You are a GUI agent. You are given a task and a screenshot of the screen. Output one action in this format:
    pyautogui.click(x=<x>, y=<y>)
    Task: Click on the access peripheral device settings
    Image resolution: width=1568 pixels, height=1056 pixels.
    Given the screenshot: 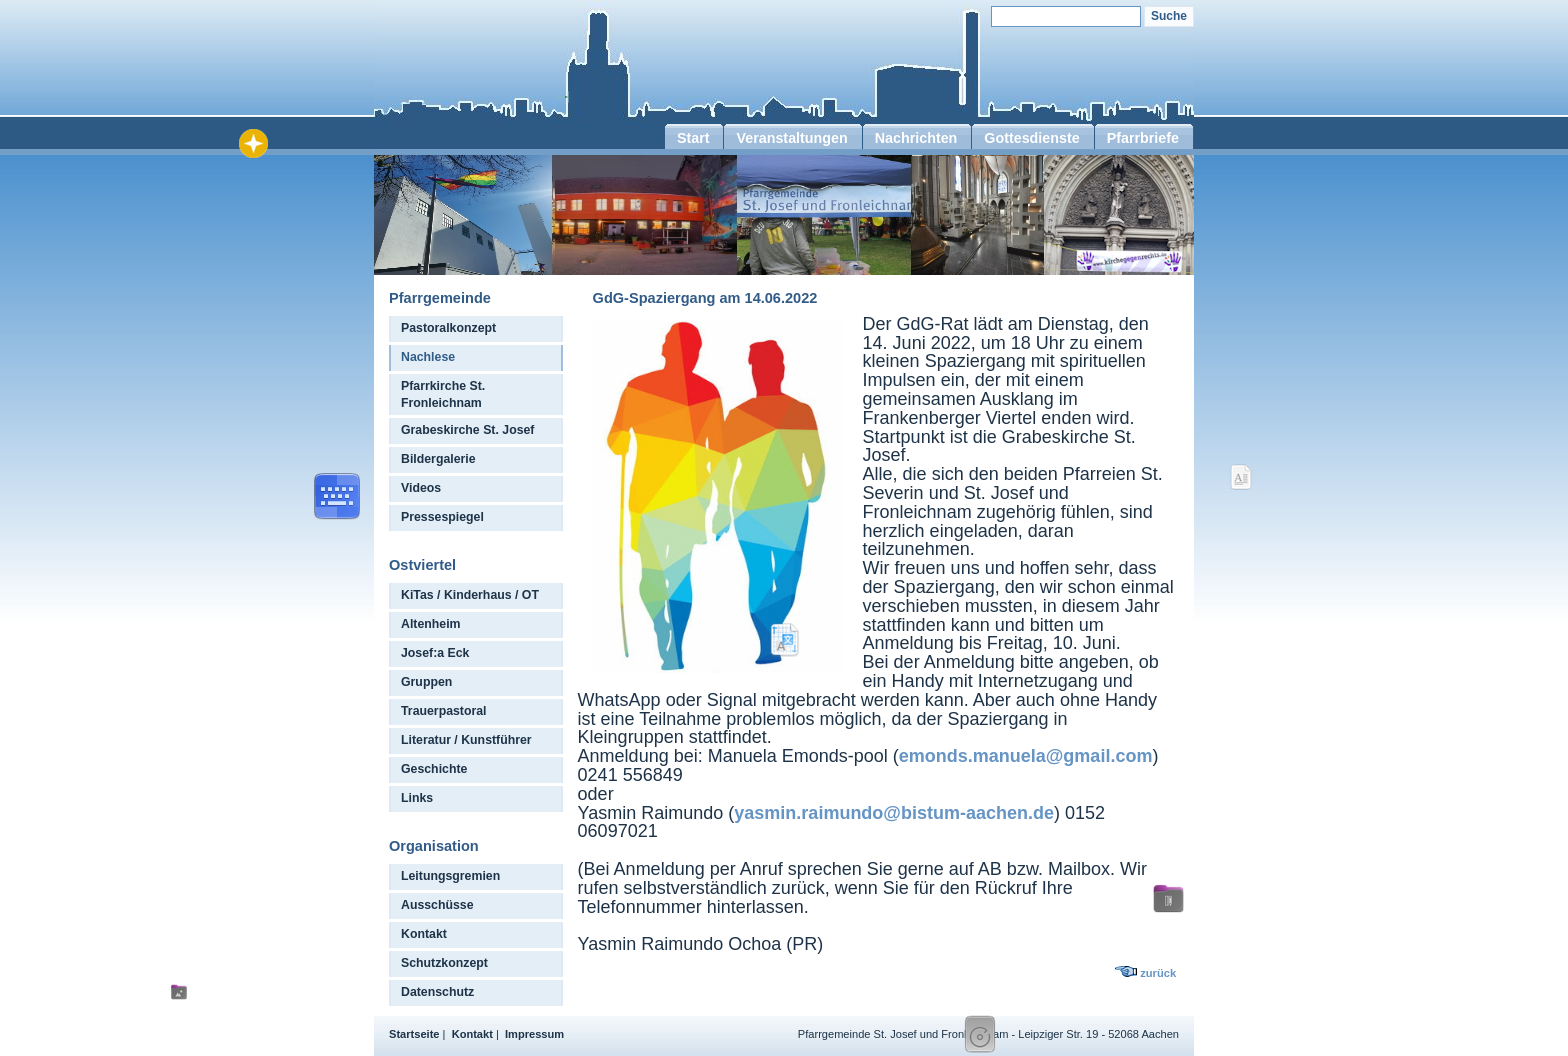 What is the action you would take?
    pyautogui.click(x=337, y=496)
    